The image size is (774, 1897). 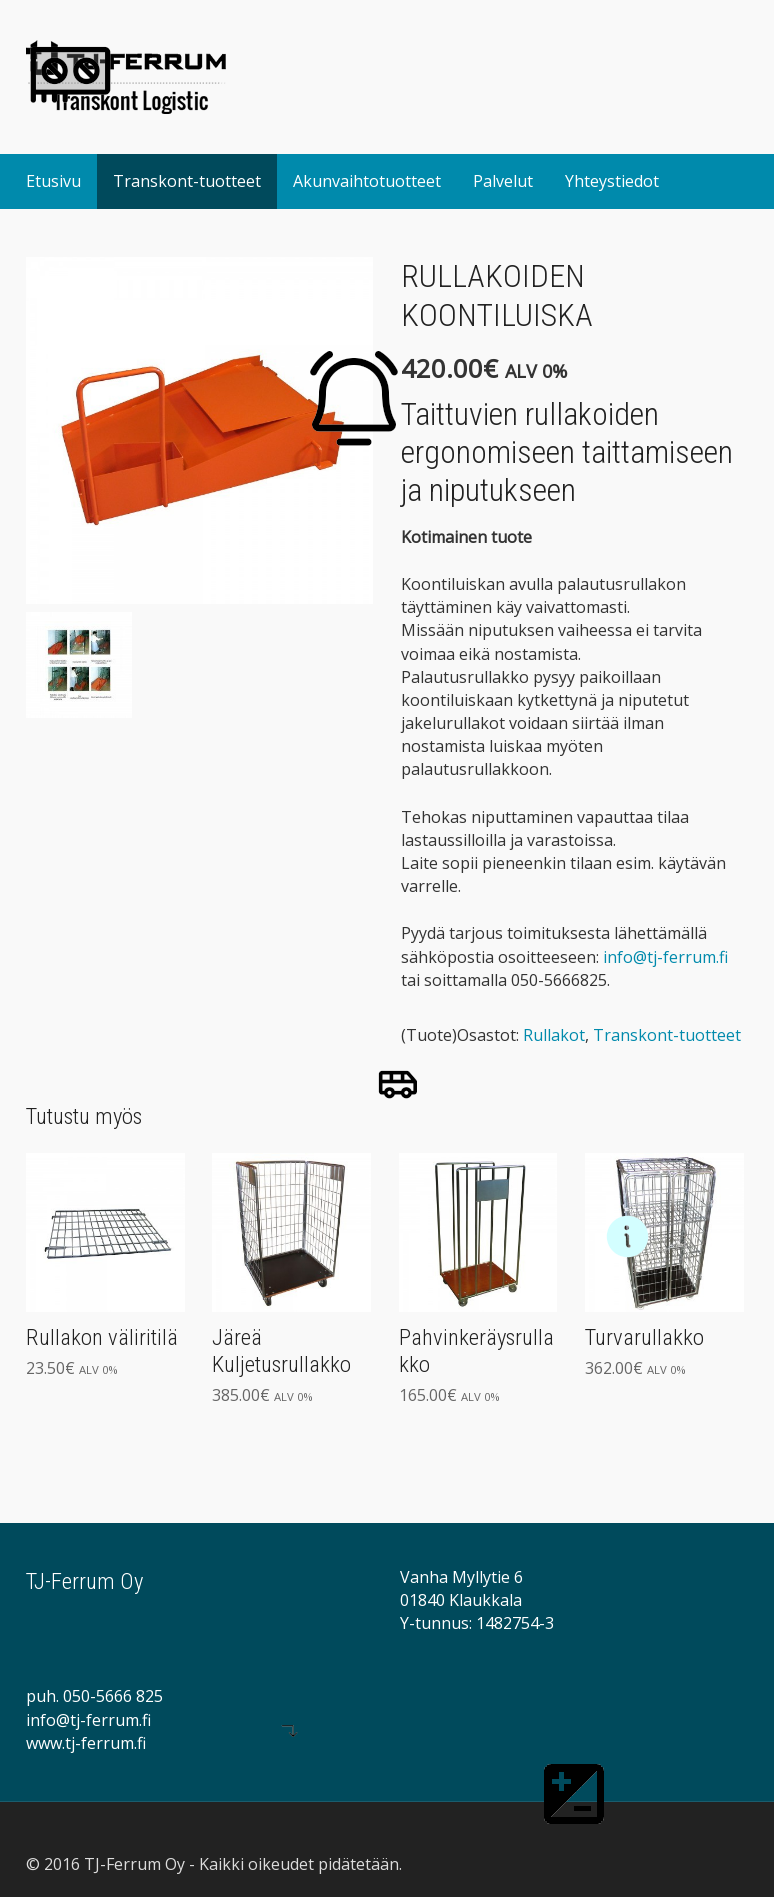 I want to click on indicates new notifications or alerts, so click(x=354, y=400).